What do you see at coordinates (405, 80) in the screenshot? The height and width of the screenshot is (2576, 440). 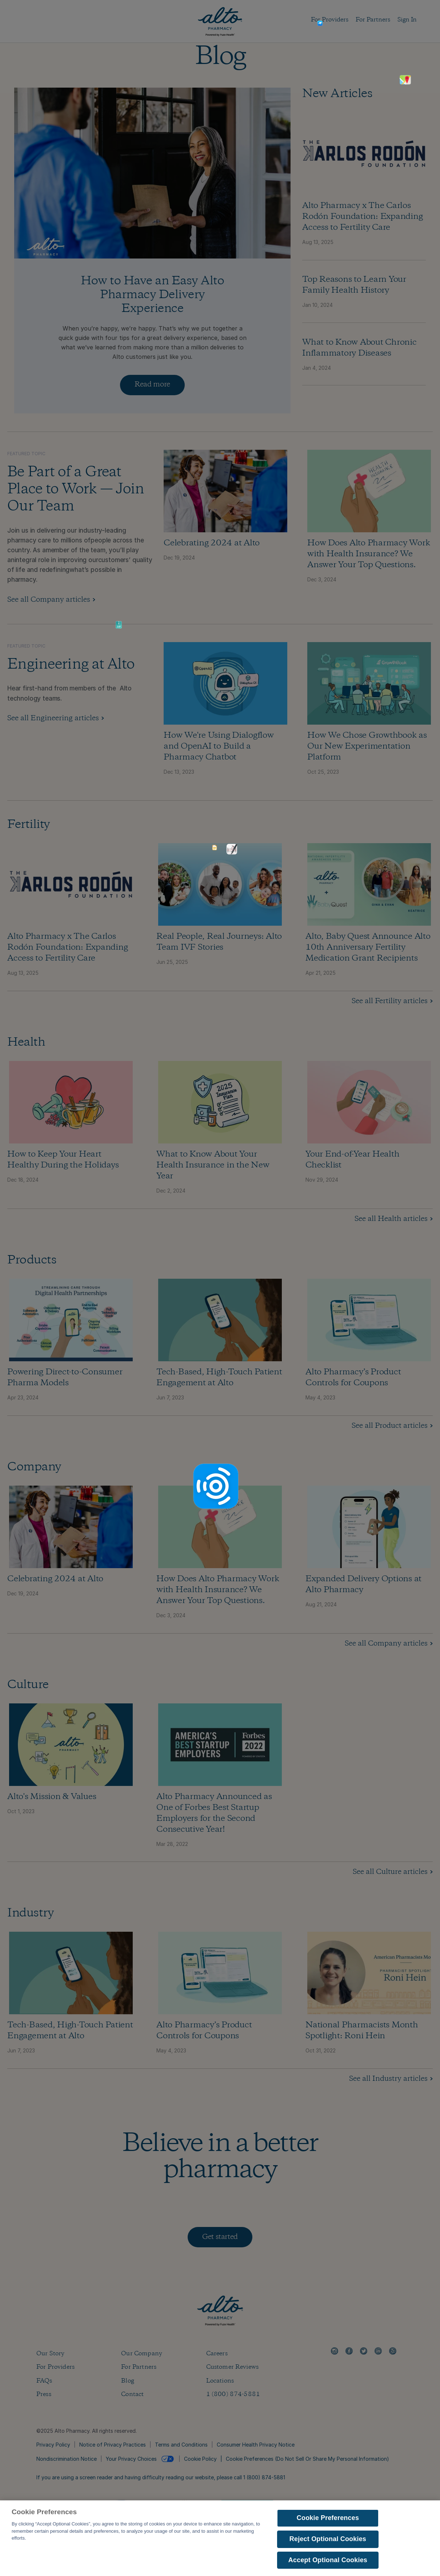 I see `open gnome maps application` at bounding box center [405, 80].